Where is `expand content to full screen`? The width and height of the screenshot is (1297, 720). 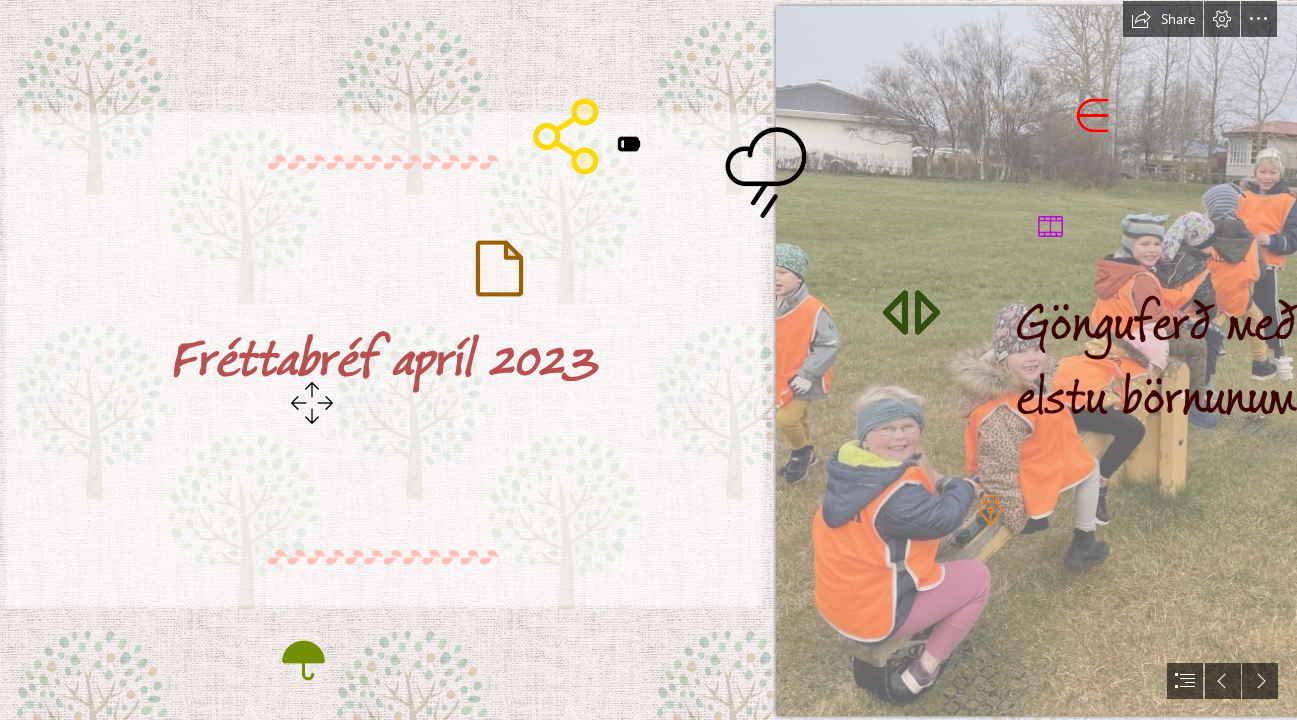
expand content to full screen is located at coordinates (312, 403).